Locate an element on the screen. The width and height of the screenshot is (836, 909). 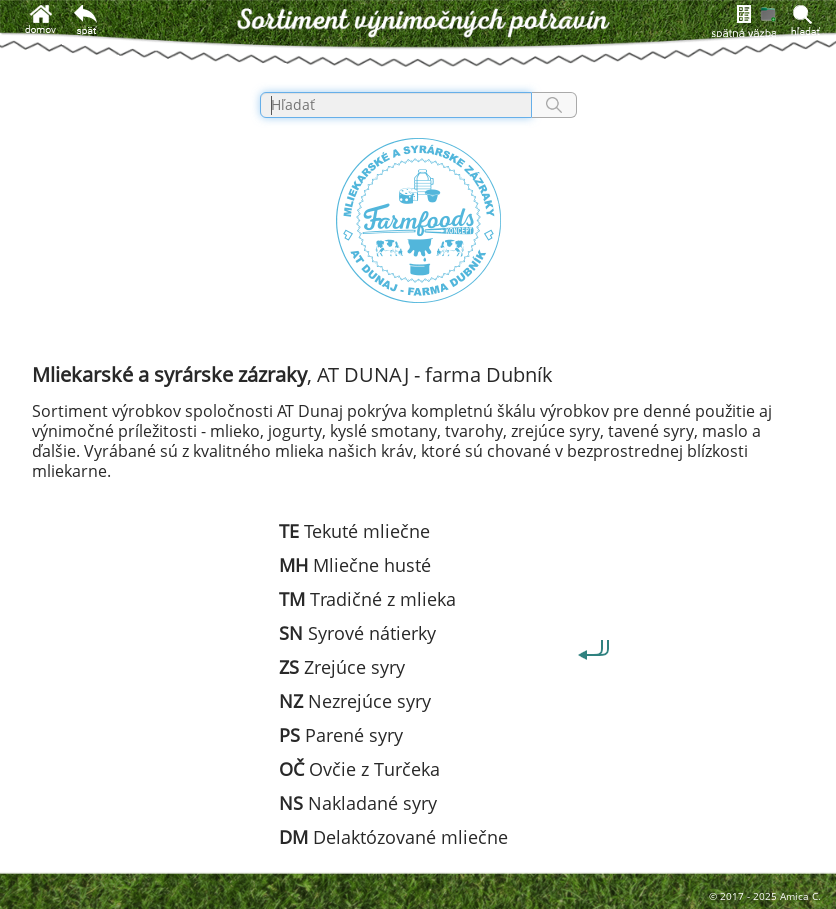
create a new folder is located at coordinates (768, 14).